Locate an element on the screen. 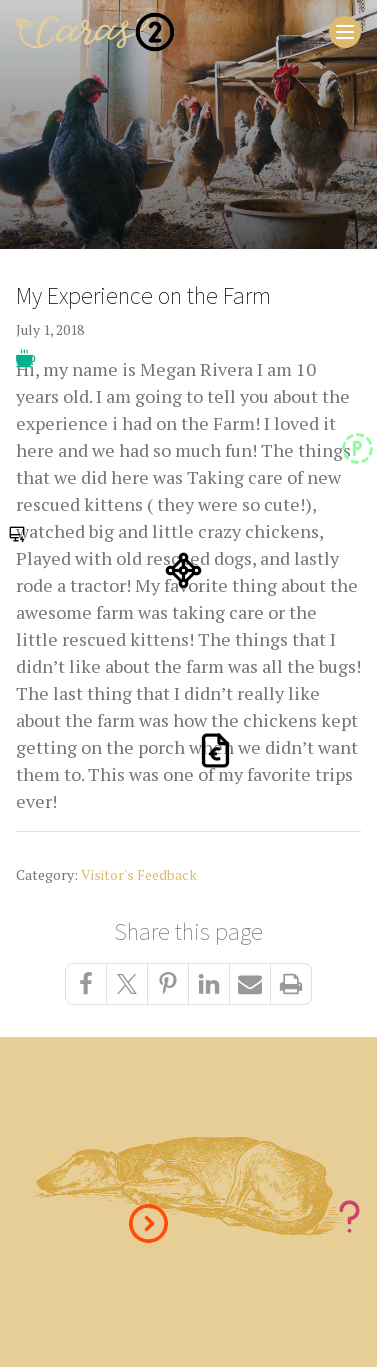  go to next item or step is located at coordinates (148, 1223).